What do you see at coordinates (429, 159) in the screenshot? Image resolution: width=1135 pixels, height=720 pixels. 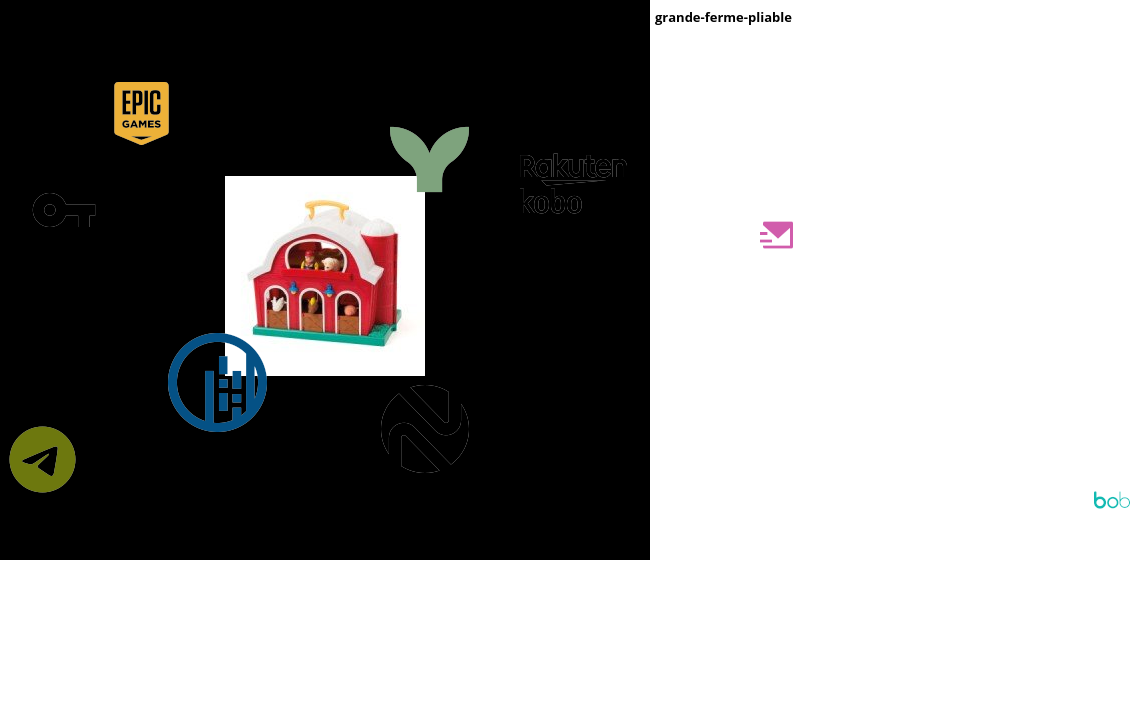 I see `open Mermaid diagramming tool` at bounding box center [429, 159].